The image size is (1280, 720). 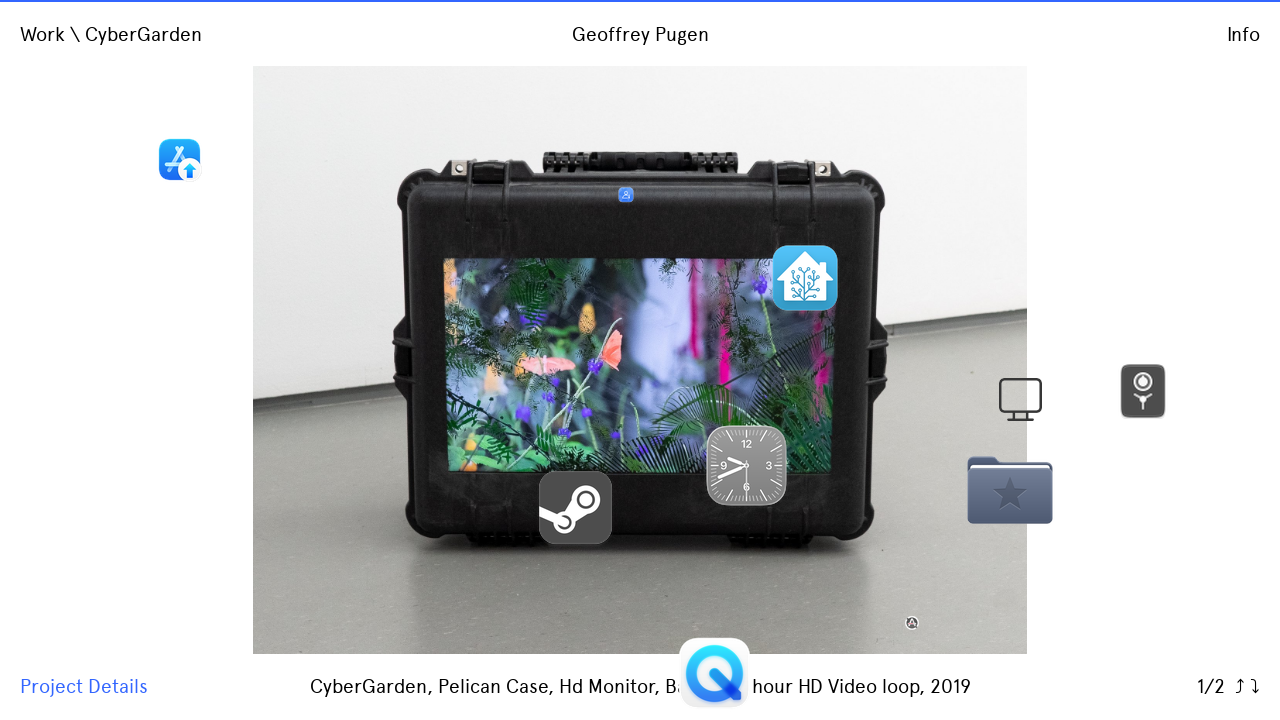 I want to click on open déjà dup backup application, so click(x=1143, y=391).